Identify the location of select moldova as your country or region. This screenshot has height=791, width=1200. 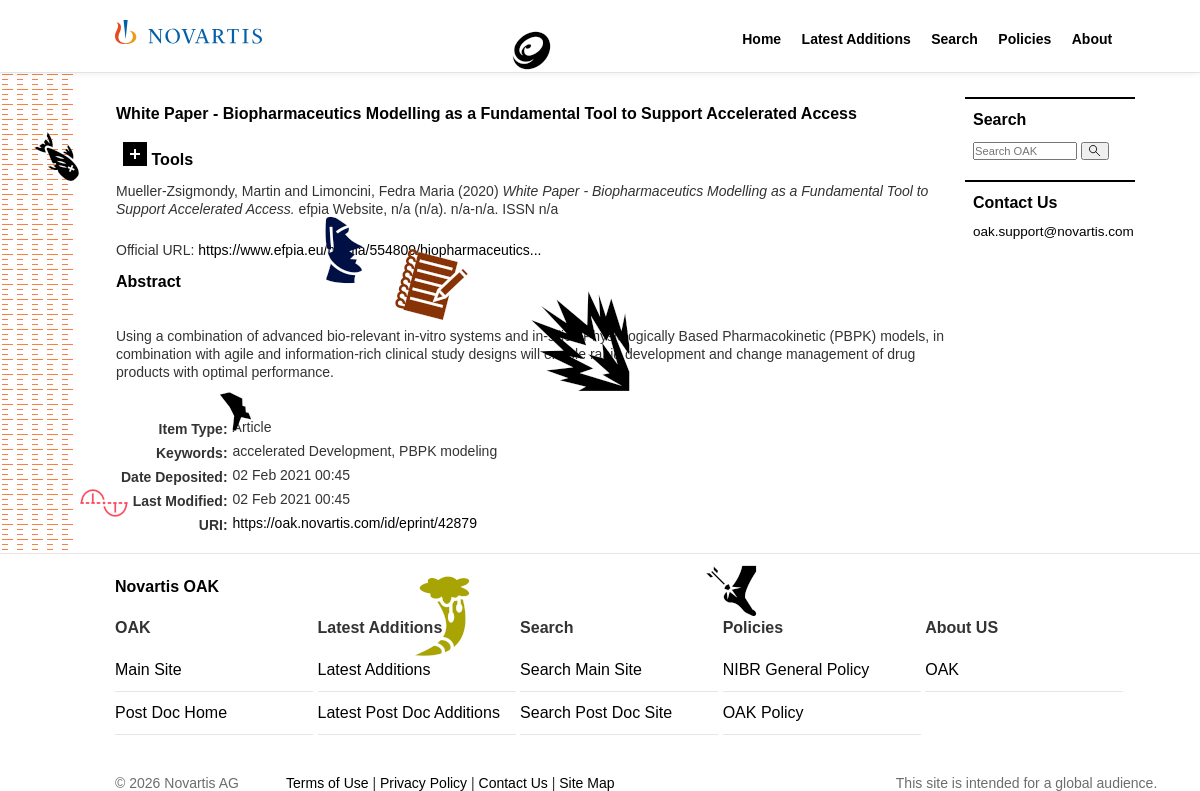
(235, 411).